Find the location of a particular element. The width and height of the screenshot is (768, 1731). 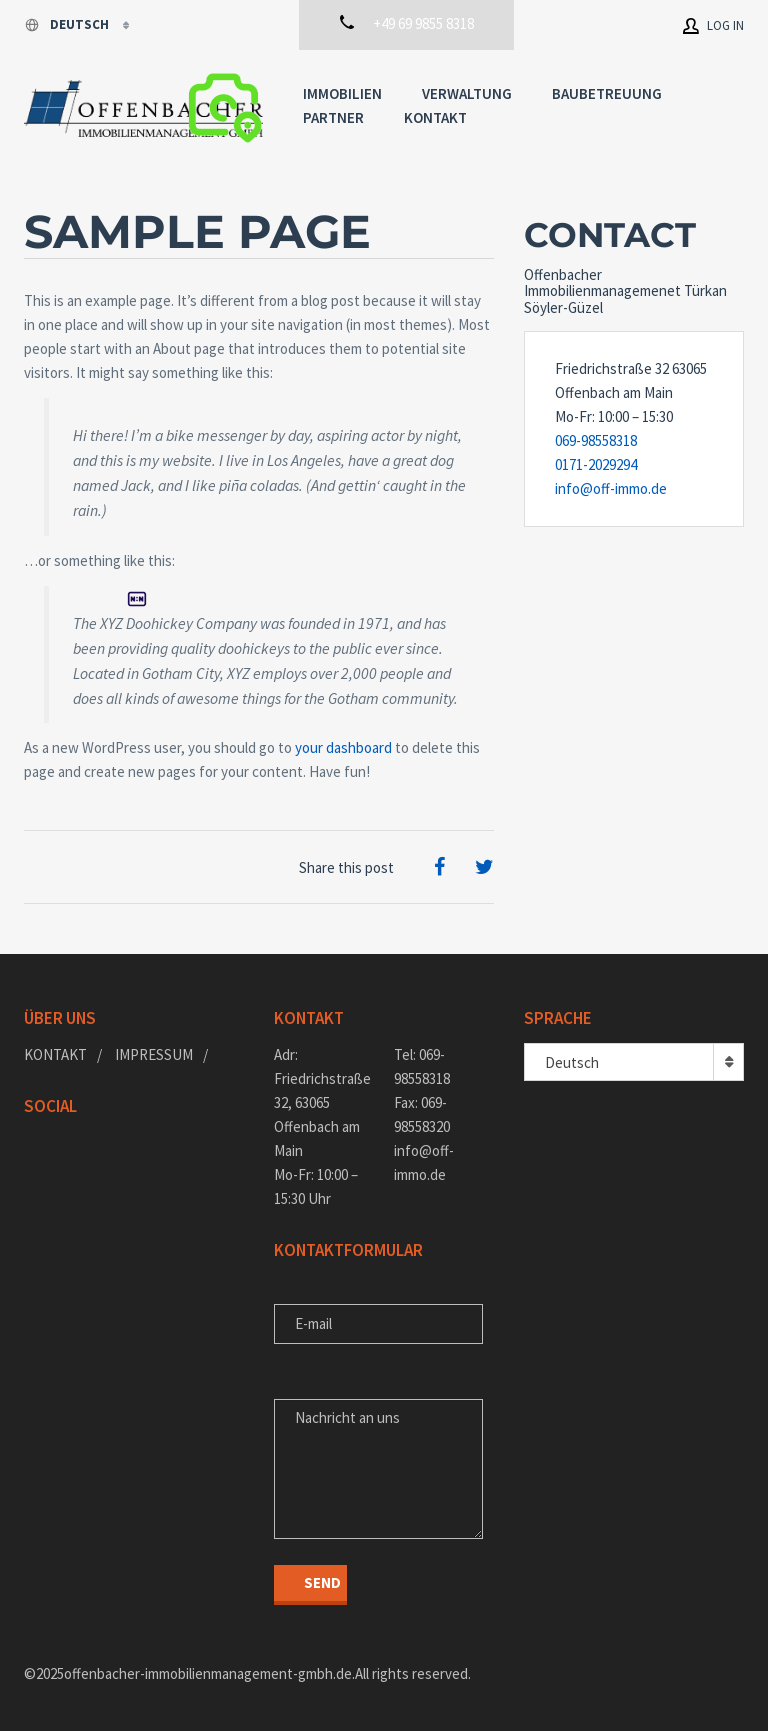

indicates a many-to-many database relationship is located at coordinates (137, 599).